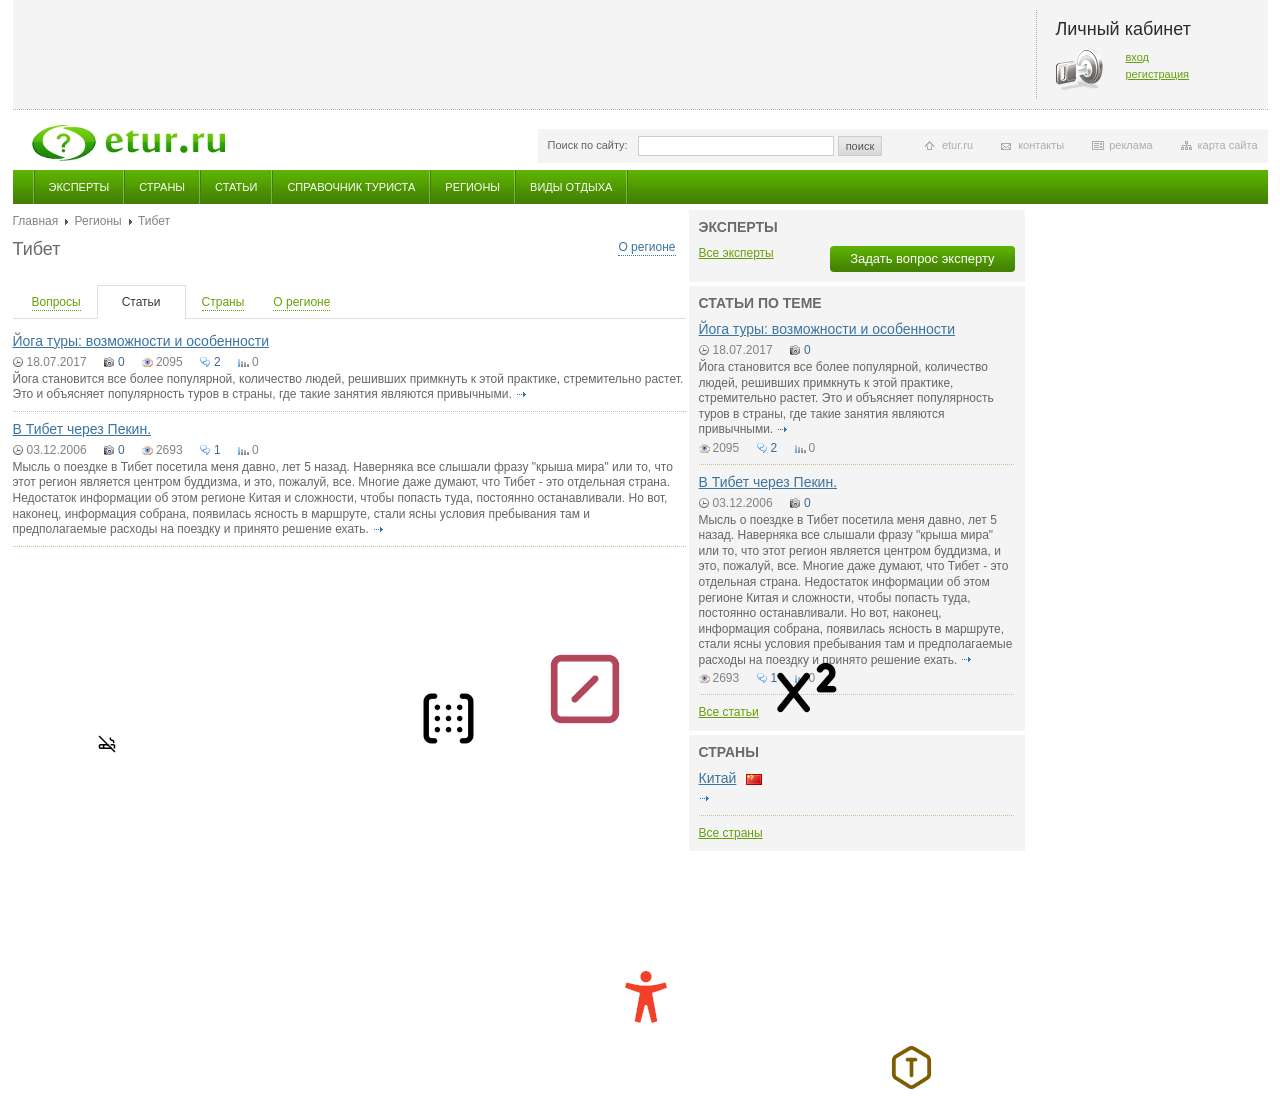 The height and width of the screenshot is (1105, 1280). Describe the element at coordinates (803, 692) in the screenshot. I see `apply superscript formatting to selected text` at that location.